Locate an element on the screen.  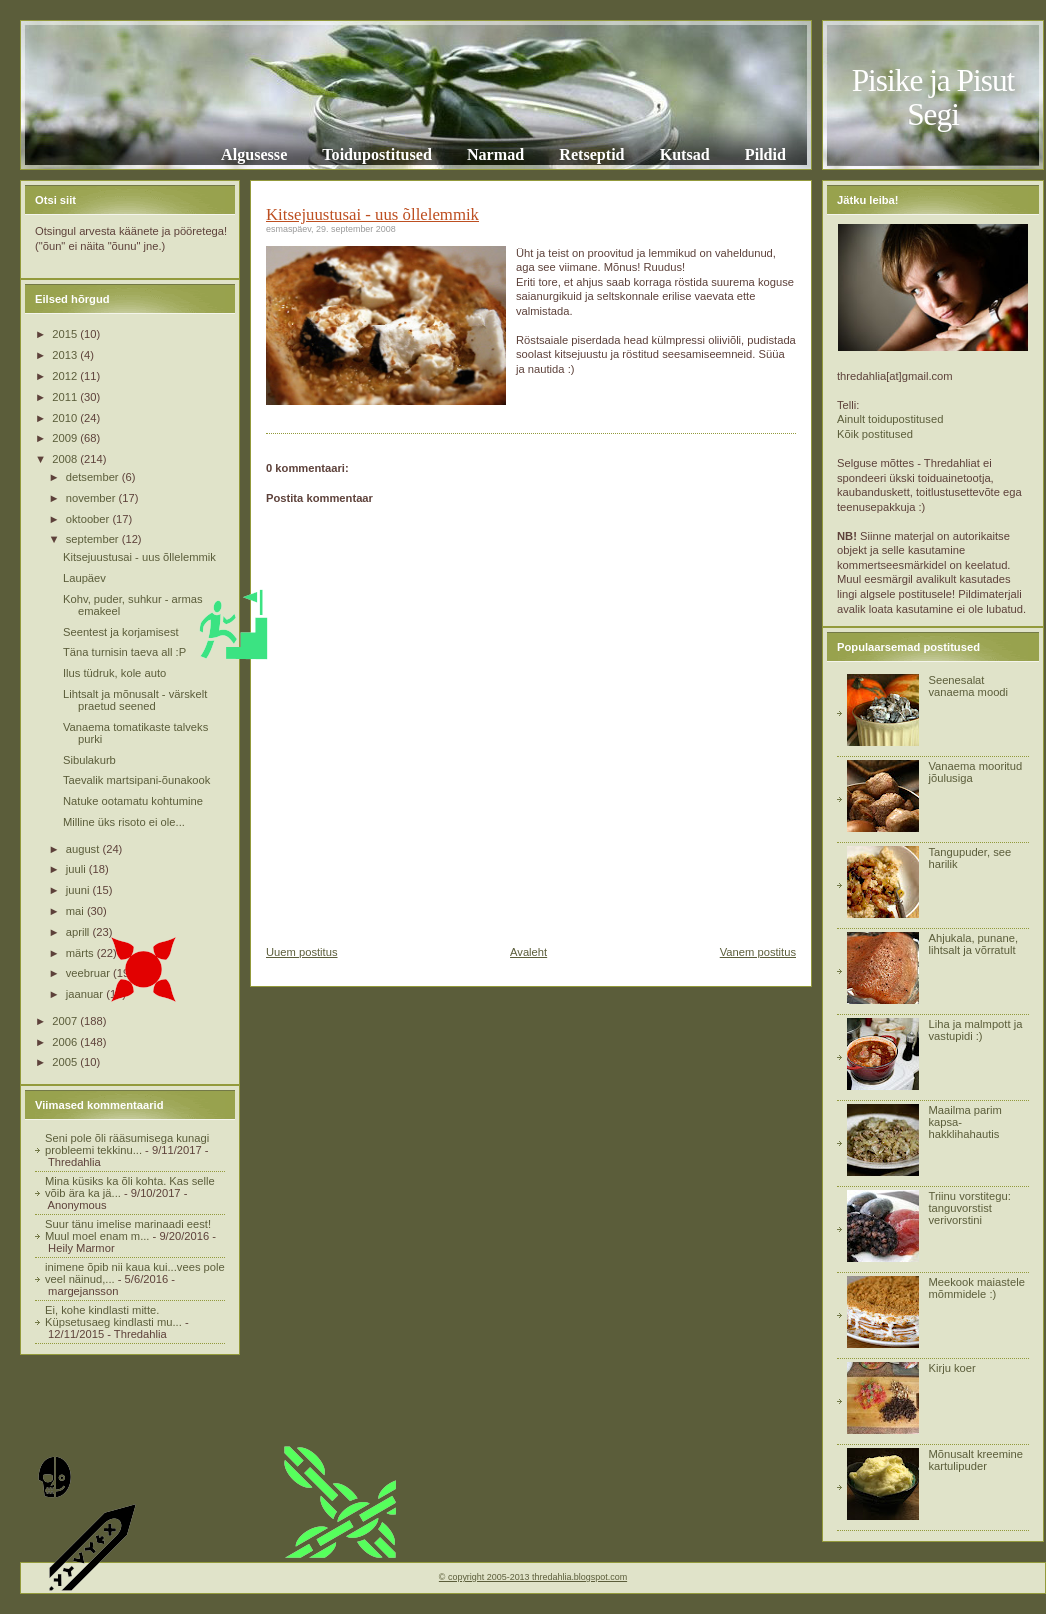
equip a magical or enchanted weapon is located at coordinates (92, 1547).